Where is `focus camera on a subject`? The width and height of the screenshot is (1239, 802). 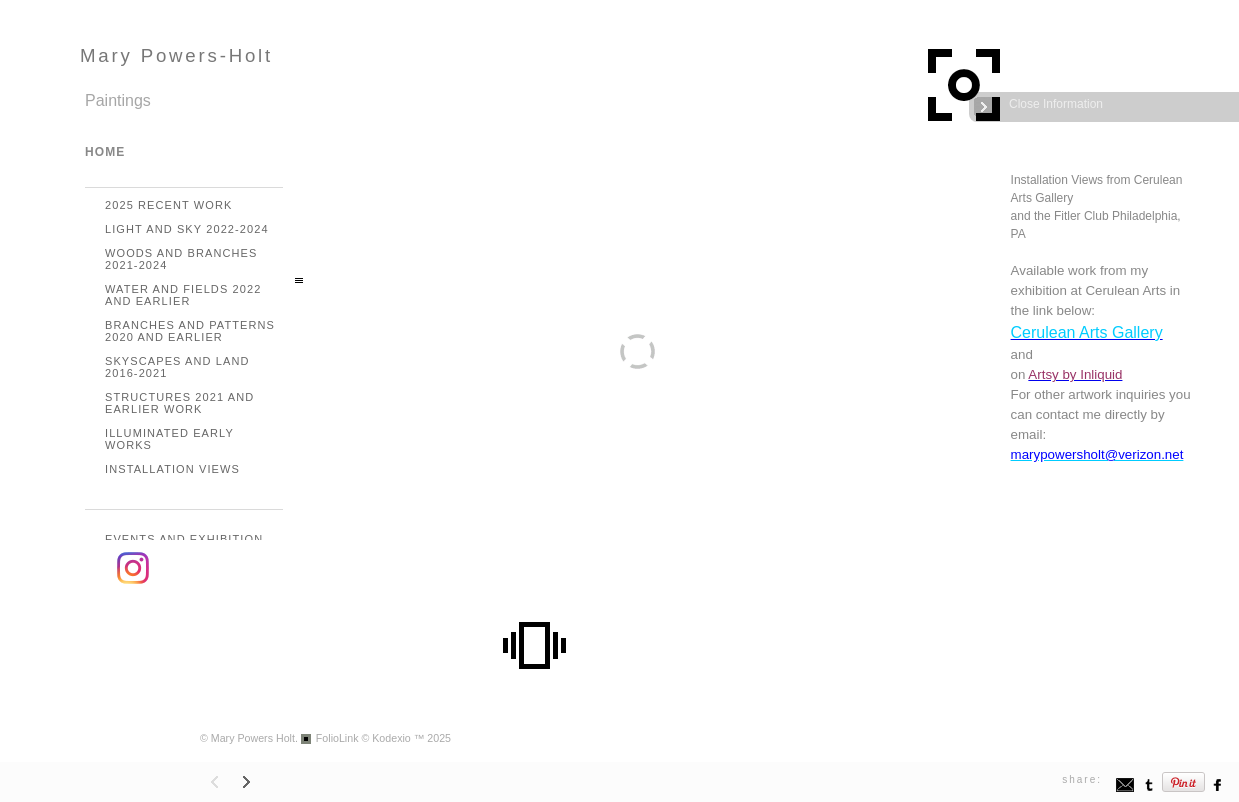 focus camera on a subject is located at coordinates (964, 85).